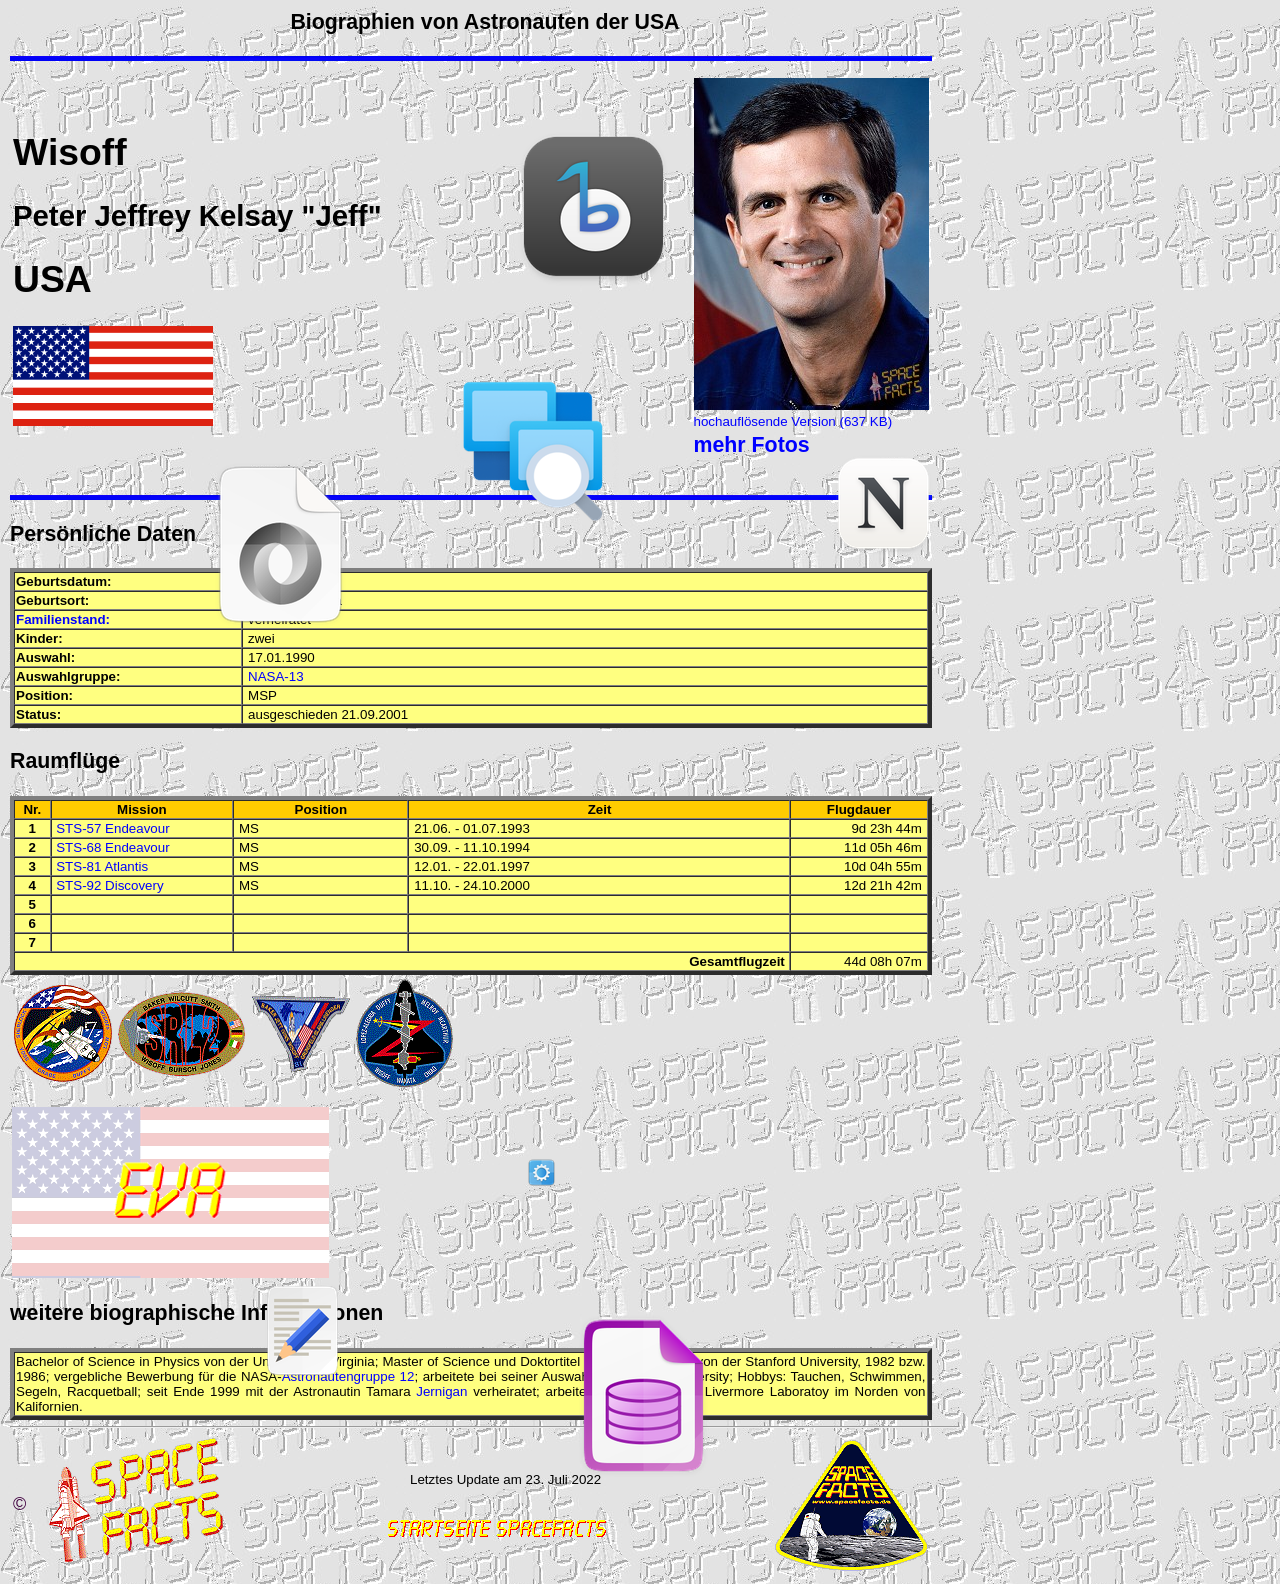 This screenshot has height=1584, width=1280. I want to click on access system application settings, so click(541, 1172).